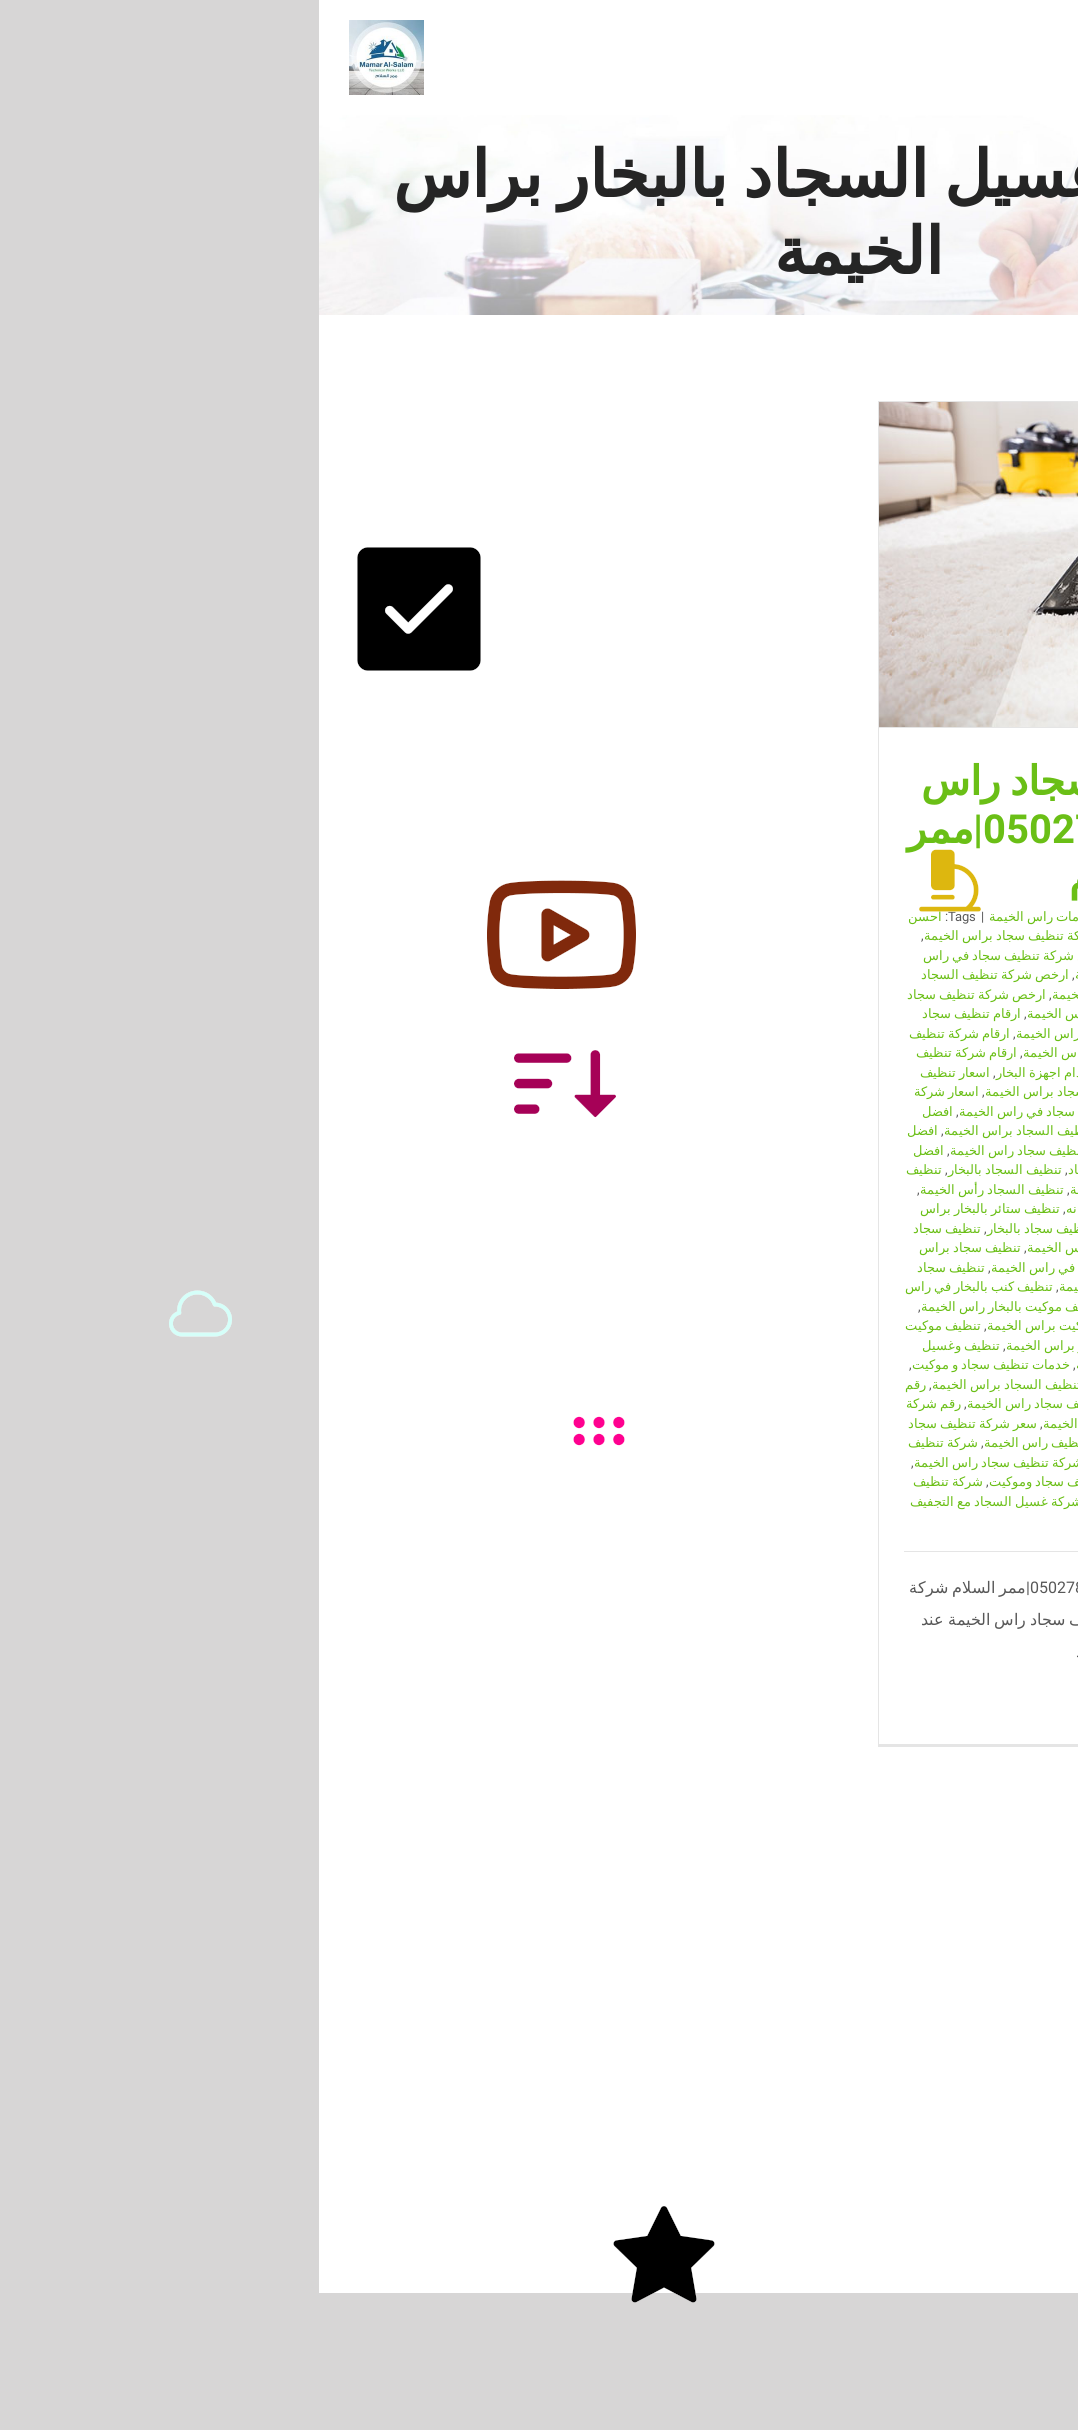 The image size is (1078, 2430). What do you see at coordinates (561, 936) in the screenshot?
I see `open YouTube app` at bounding box center [561, 936].